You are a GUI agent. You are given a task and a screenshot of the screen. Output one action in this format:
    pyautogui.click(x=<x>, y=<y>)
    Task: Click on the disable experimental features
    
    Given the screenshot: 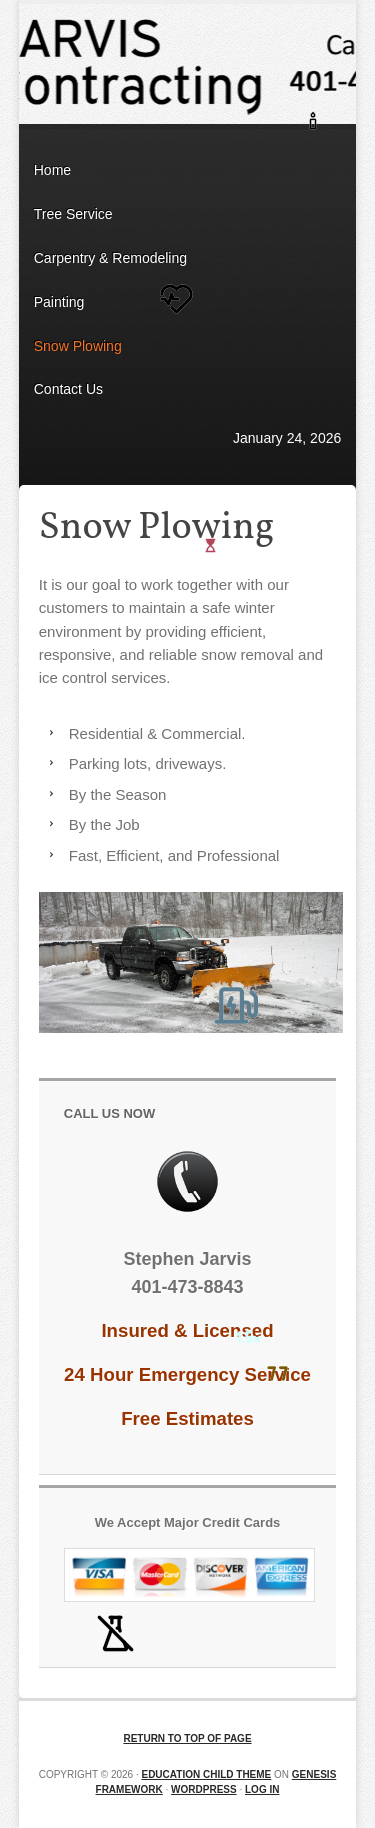 What is the action you would take?
    pyautogui.click(x=115, y=1633)
    